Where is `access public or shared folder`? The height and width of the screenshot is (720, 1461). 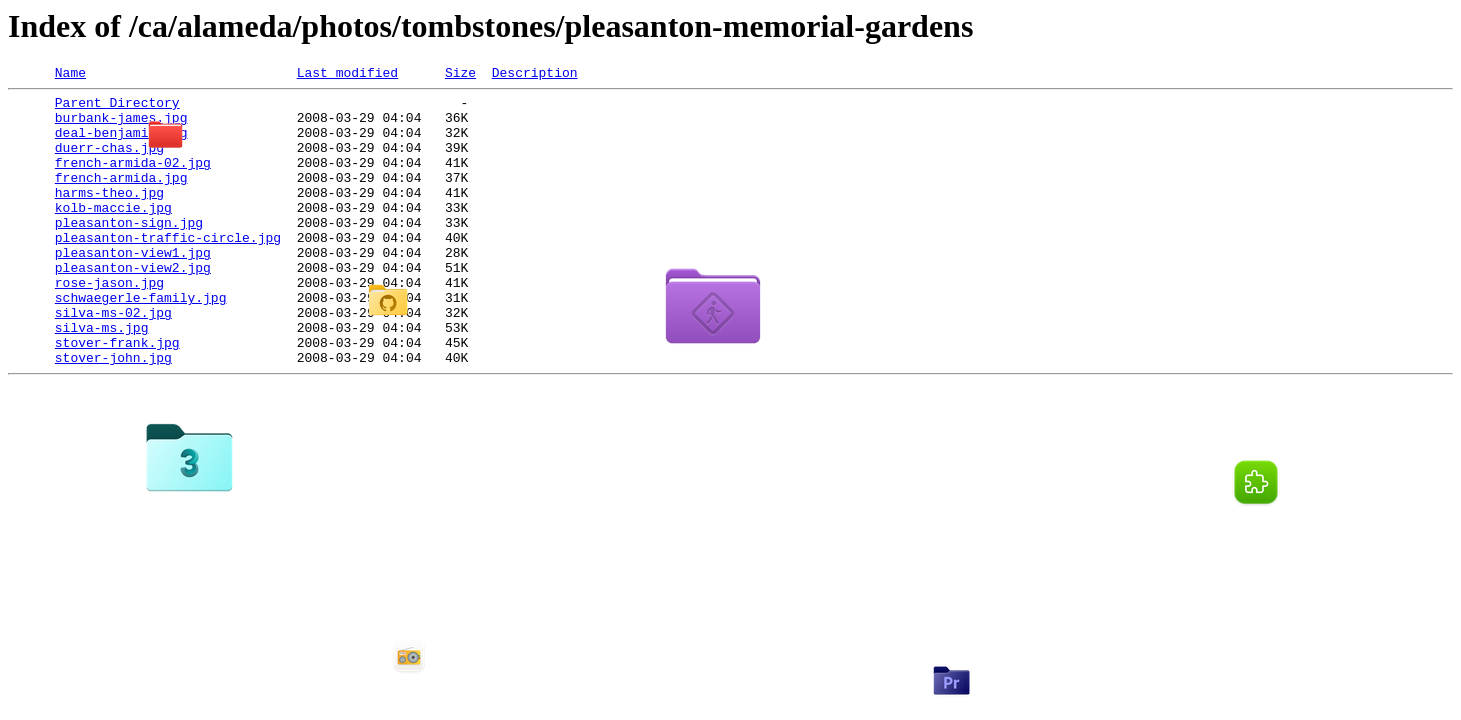 access public or shared folder is located at coordinates (713, 306).